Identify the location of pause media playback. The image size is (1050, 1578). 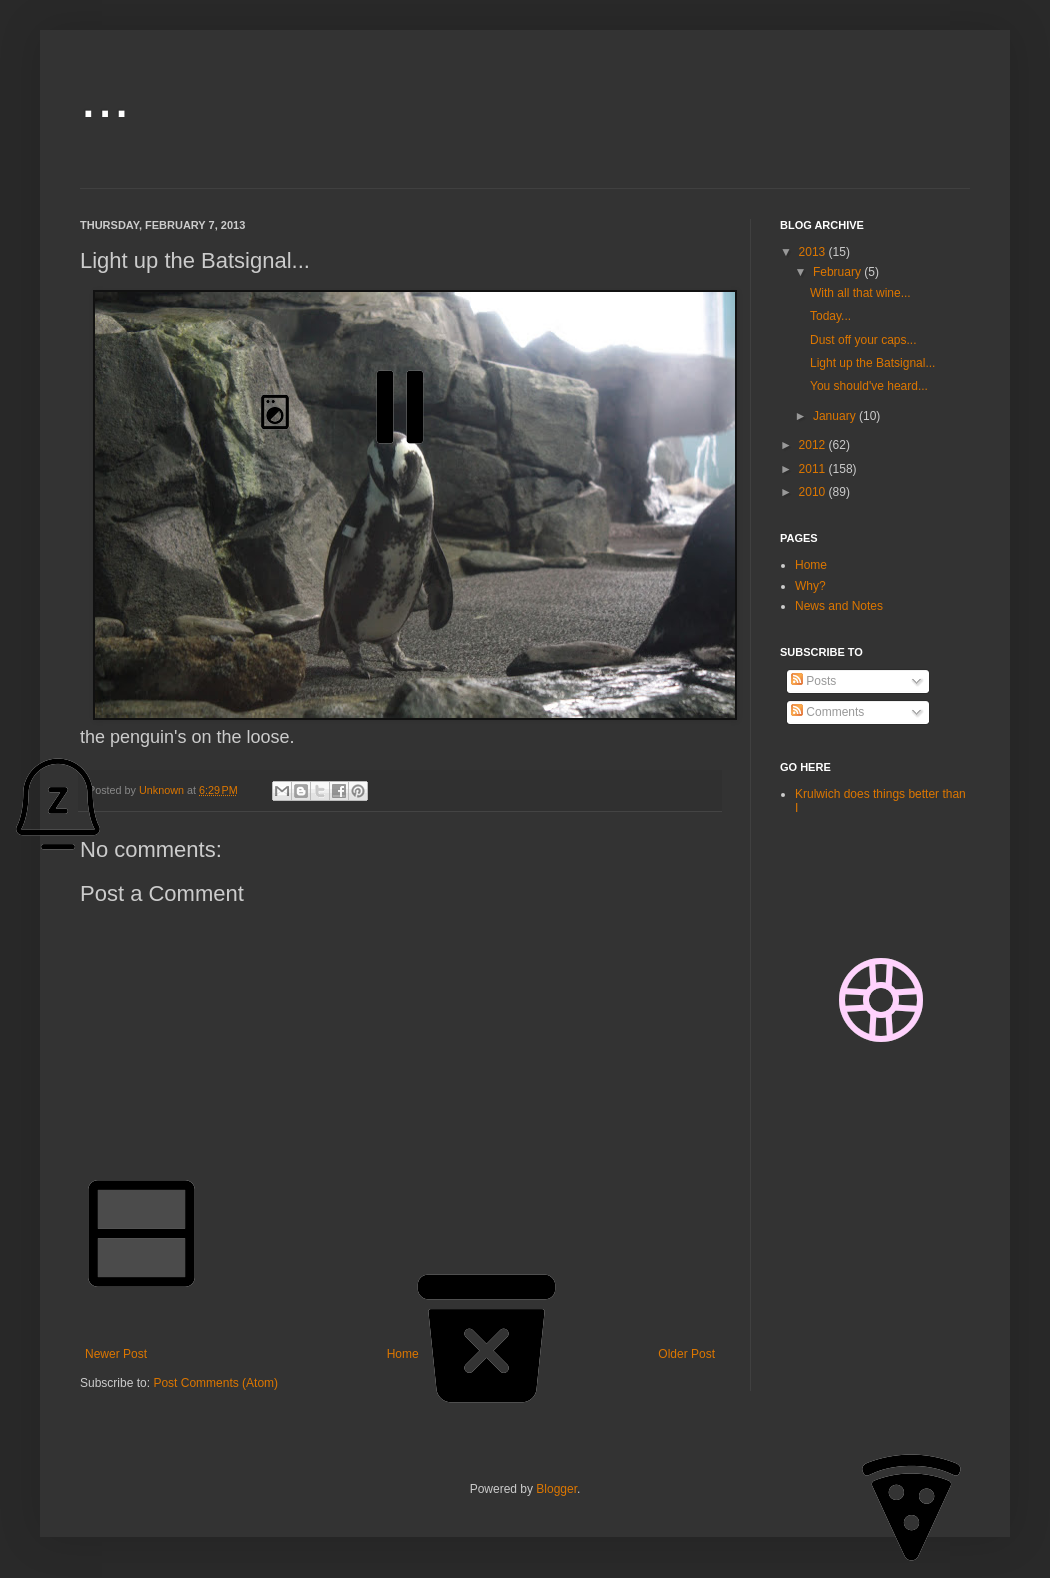
(400, 407).